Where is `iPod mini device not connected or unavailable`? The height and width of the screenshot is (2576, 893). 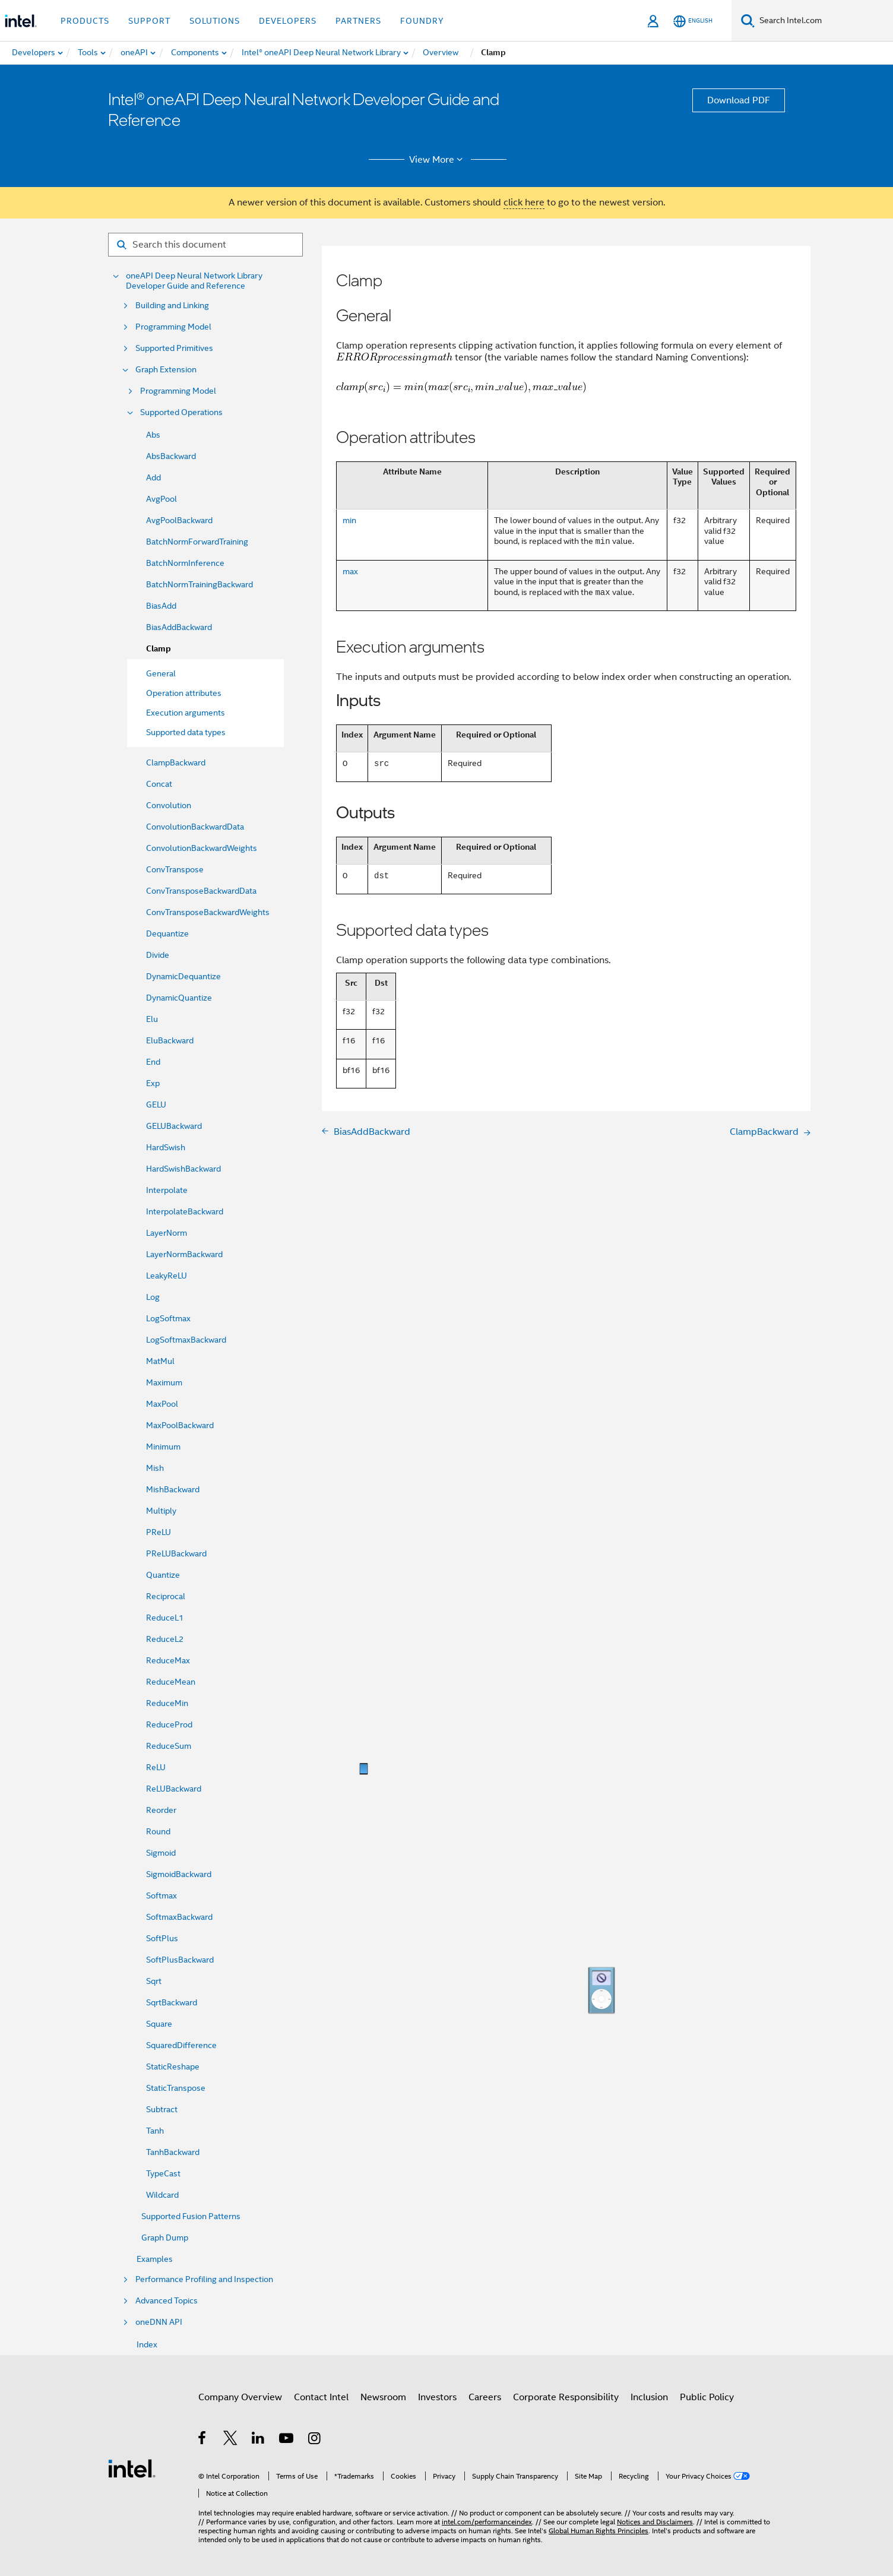 iPod mini device not connected or unavailable is located at coordinates (601, 1990).